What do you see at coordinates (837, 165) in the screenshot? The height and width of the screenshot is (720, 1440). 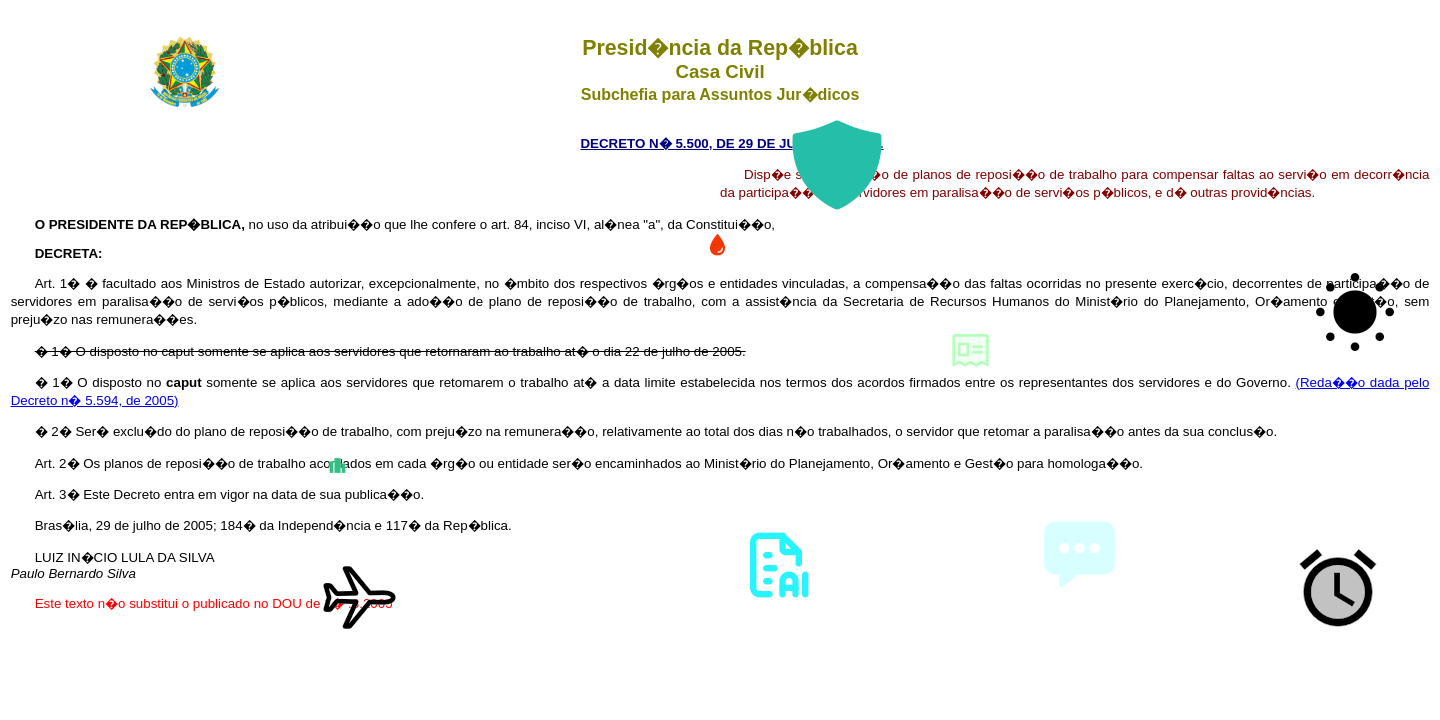 I see `access security settings` at bounding box center [837, 165].